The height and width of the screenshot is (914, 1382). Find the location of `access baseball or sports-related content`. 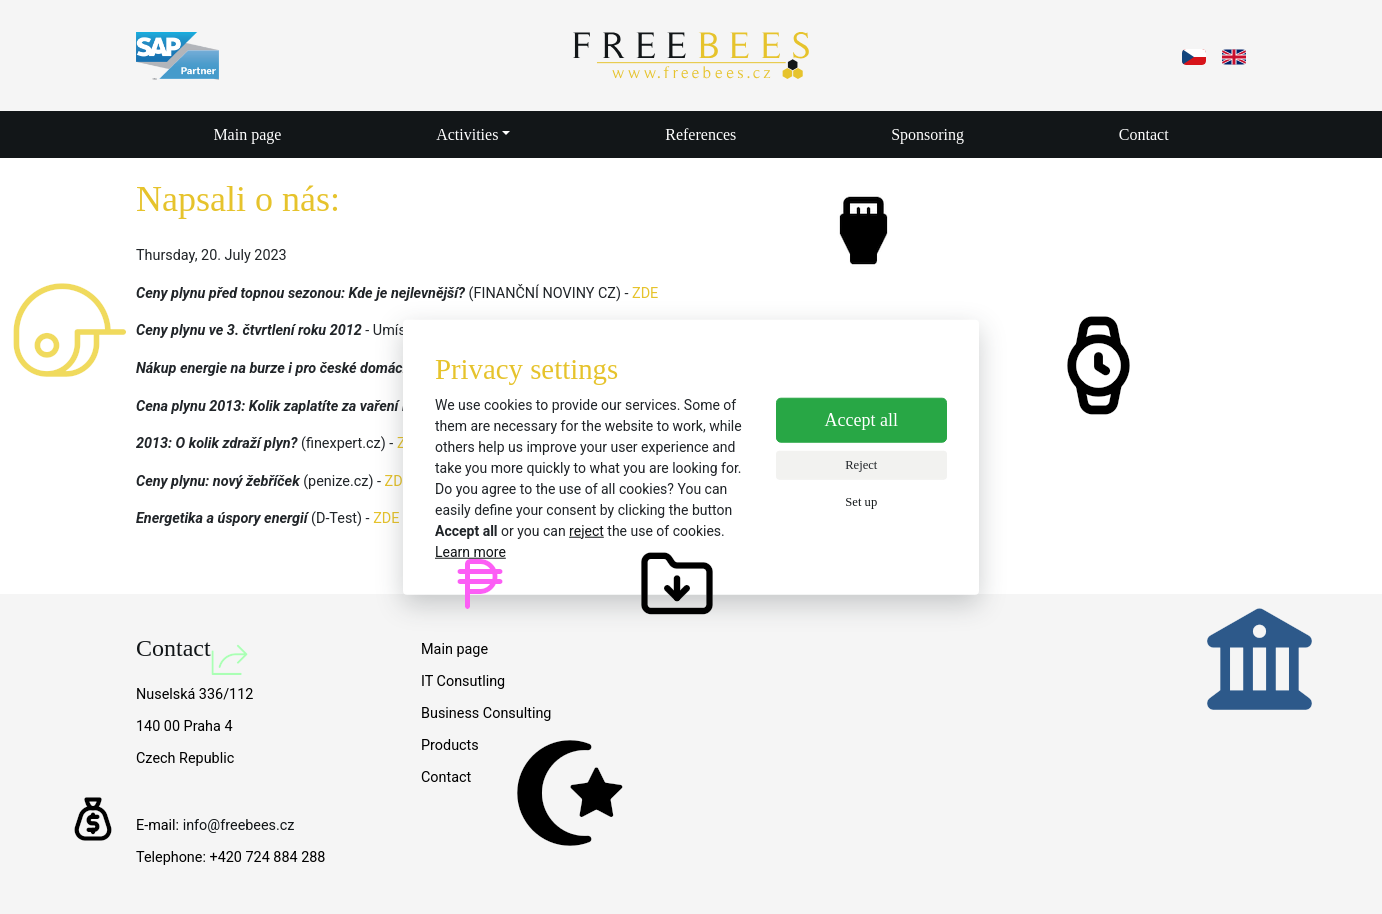

access baseball or sports-related content is located at coordinates (66, 332).